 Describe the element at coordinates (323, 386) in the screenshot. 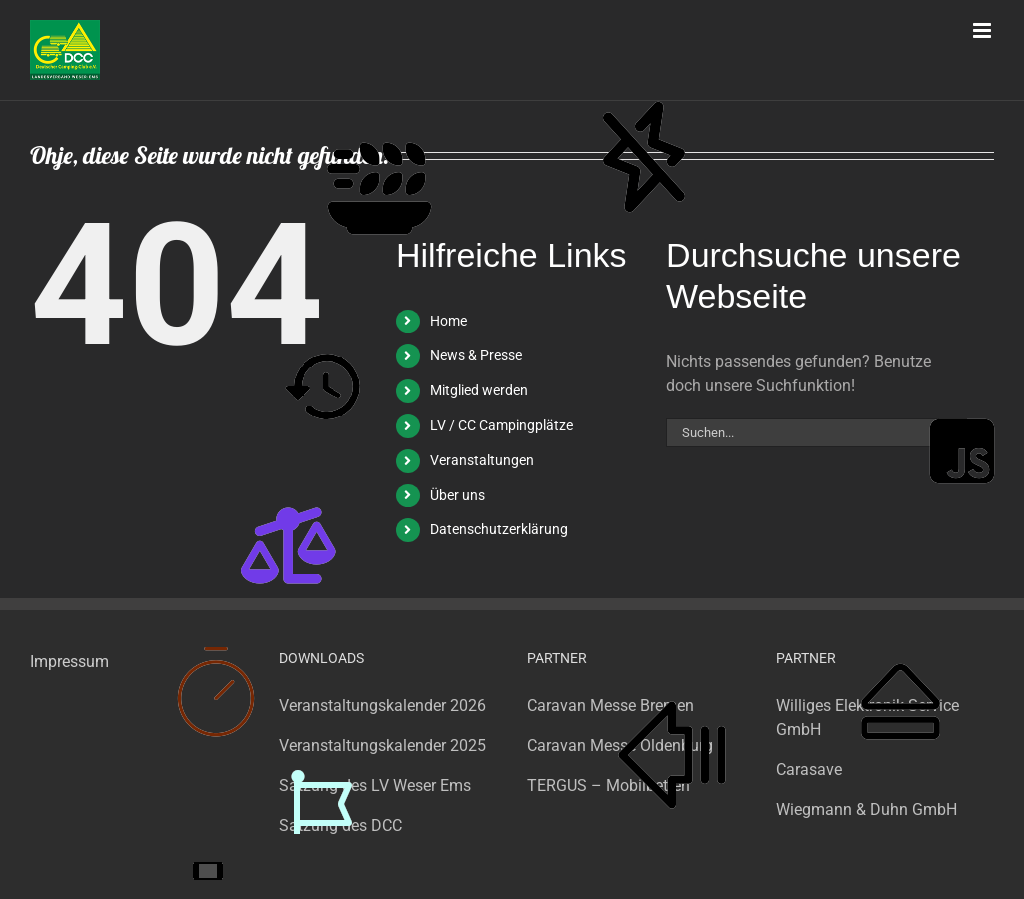

I see `restore to a previous version or state` at that location.